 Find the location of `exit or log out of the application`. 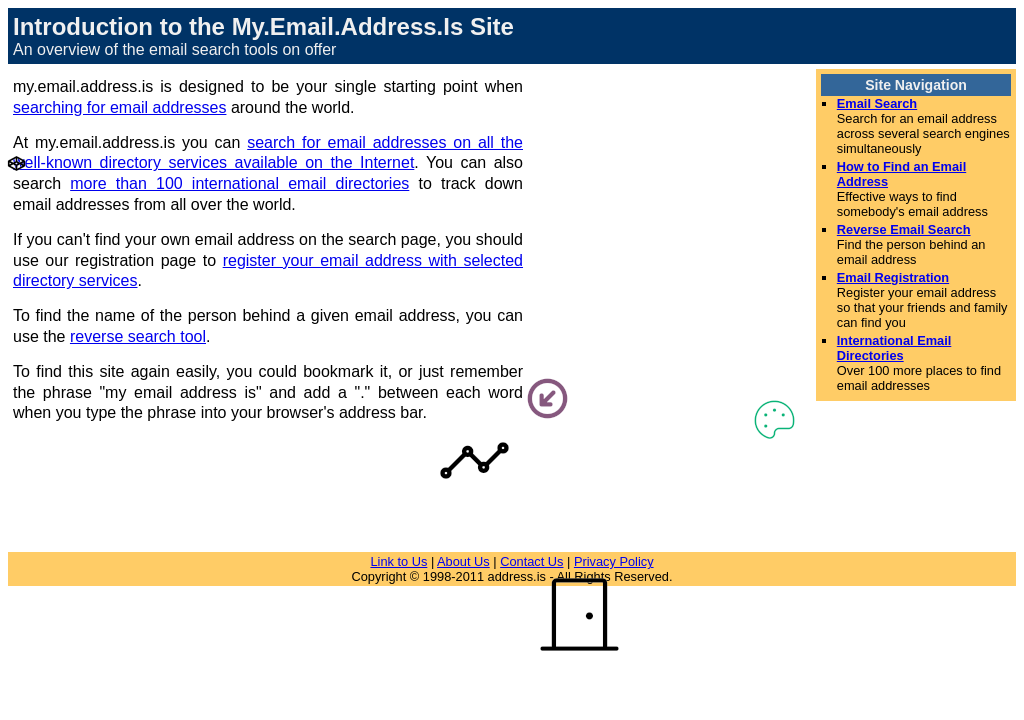

exit or log out of the application is located at coordinates (579, 614).